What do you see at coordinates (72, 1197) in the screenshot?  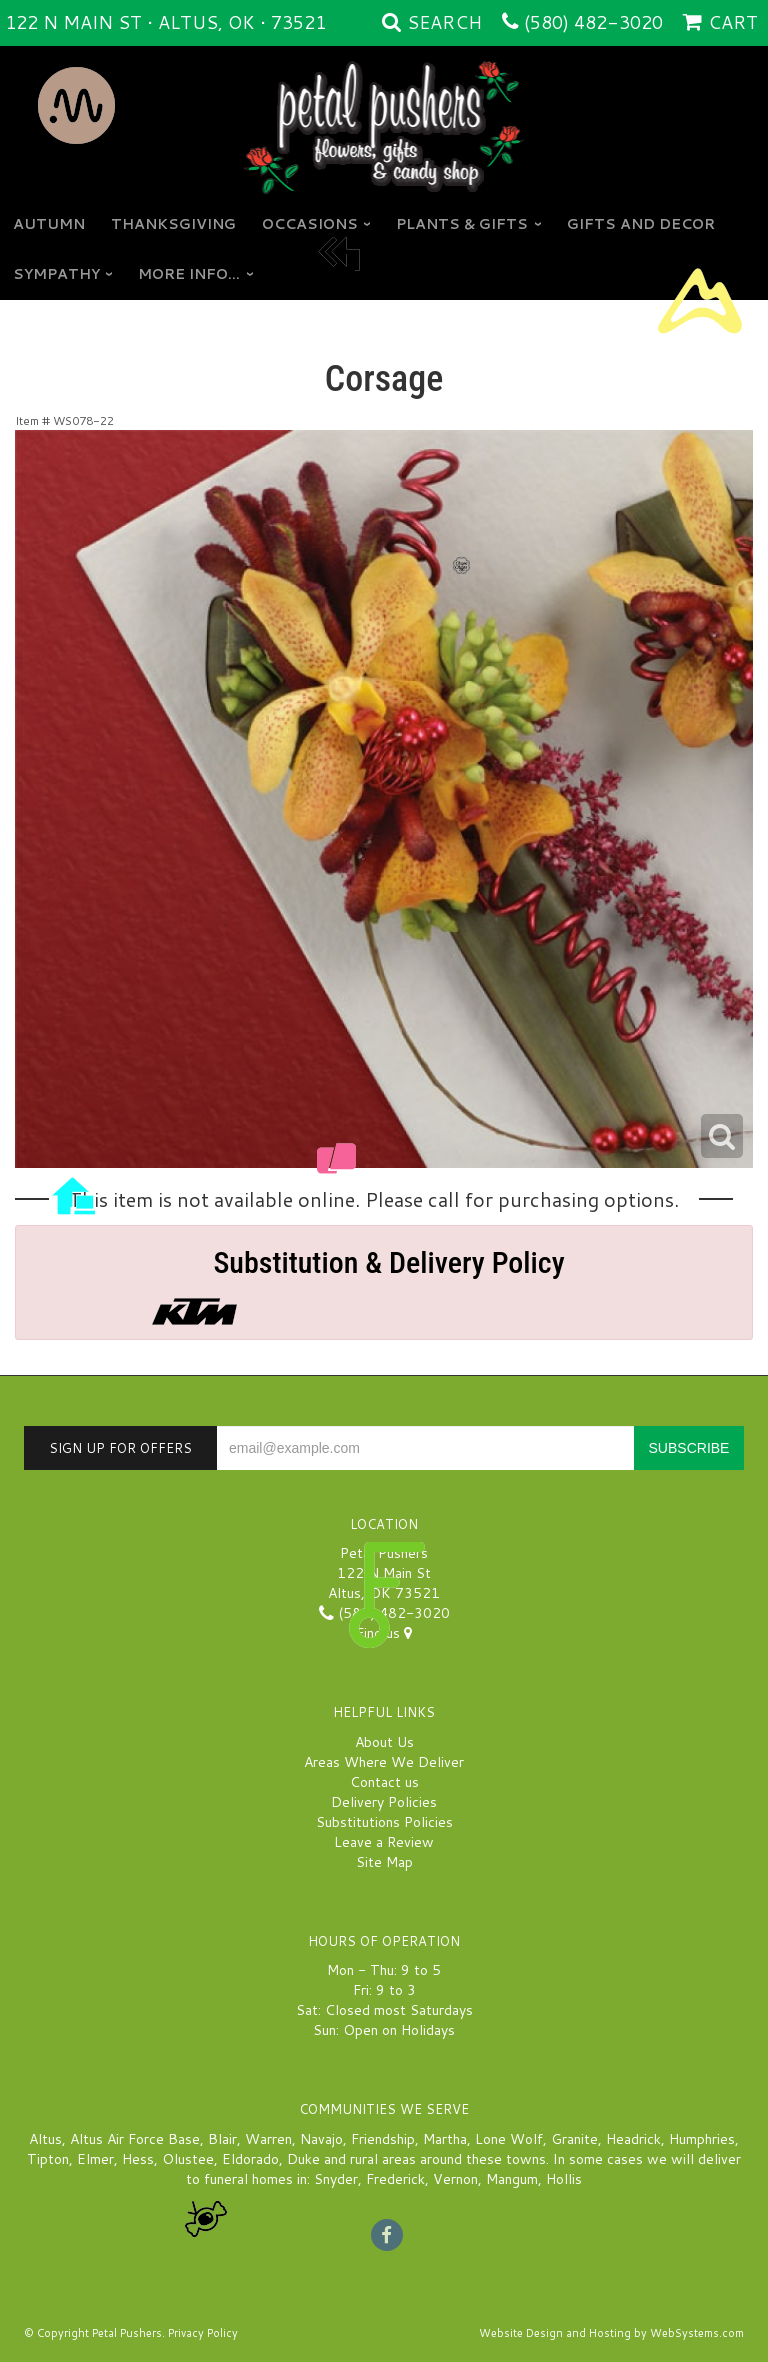 I see `access home office or remote work settings` at bounding box center [72, 1197].